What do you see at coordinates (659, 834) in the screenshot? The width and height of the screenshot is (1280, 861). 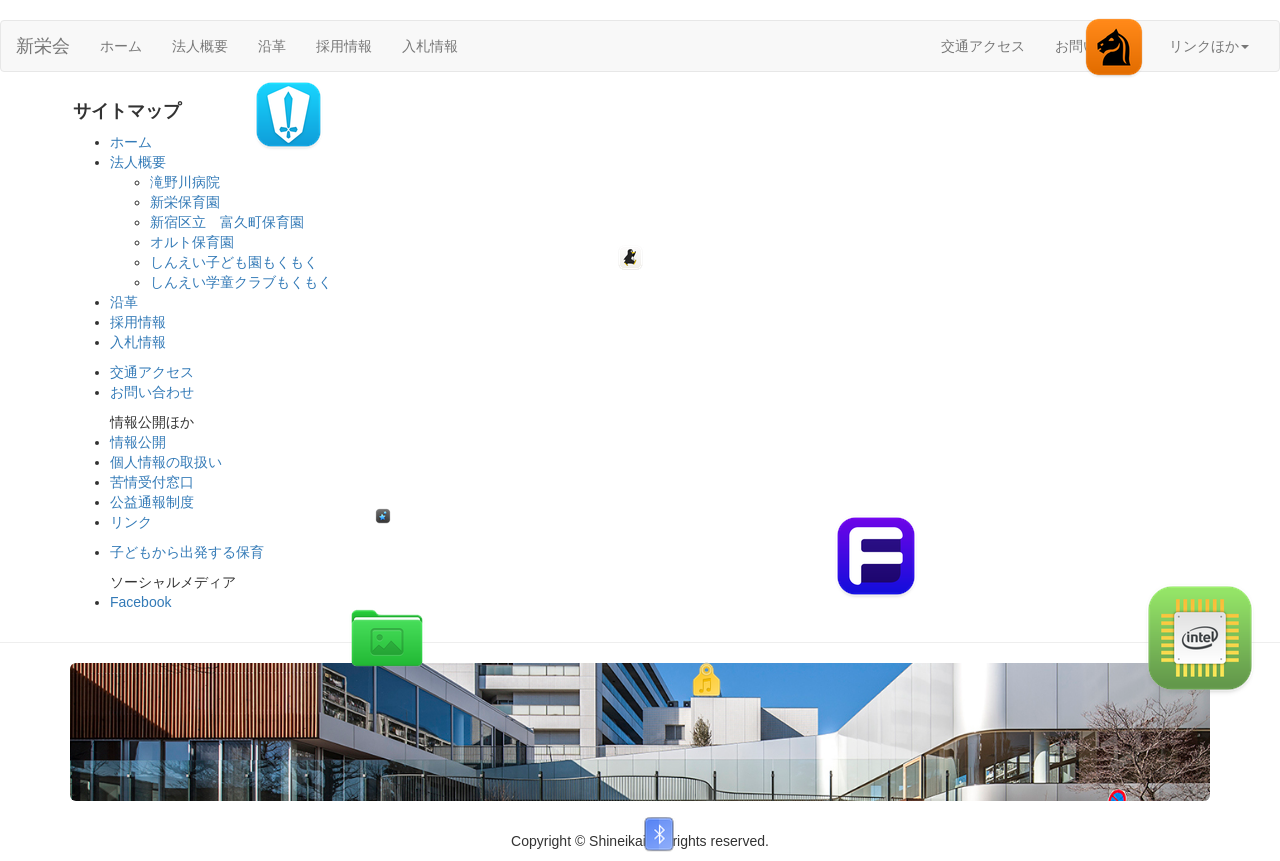 I see `open bluetooth settings` at bounding box center [659, 834].